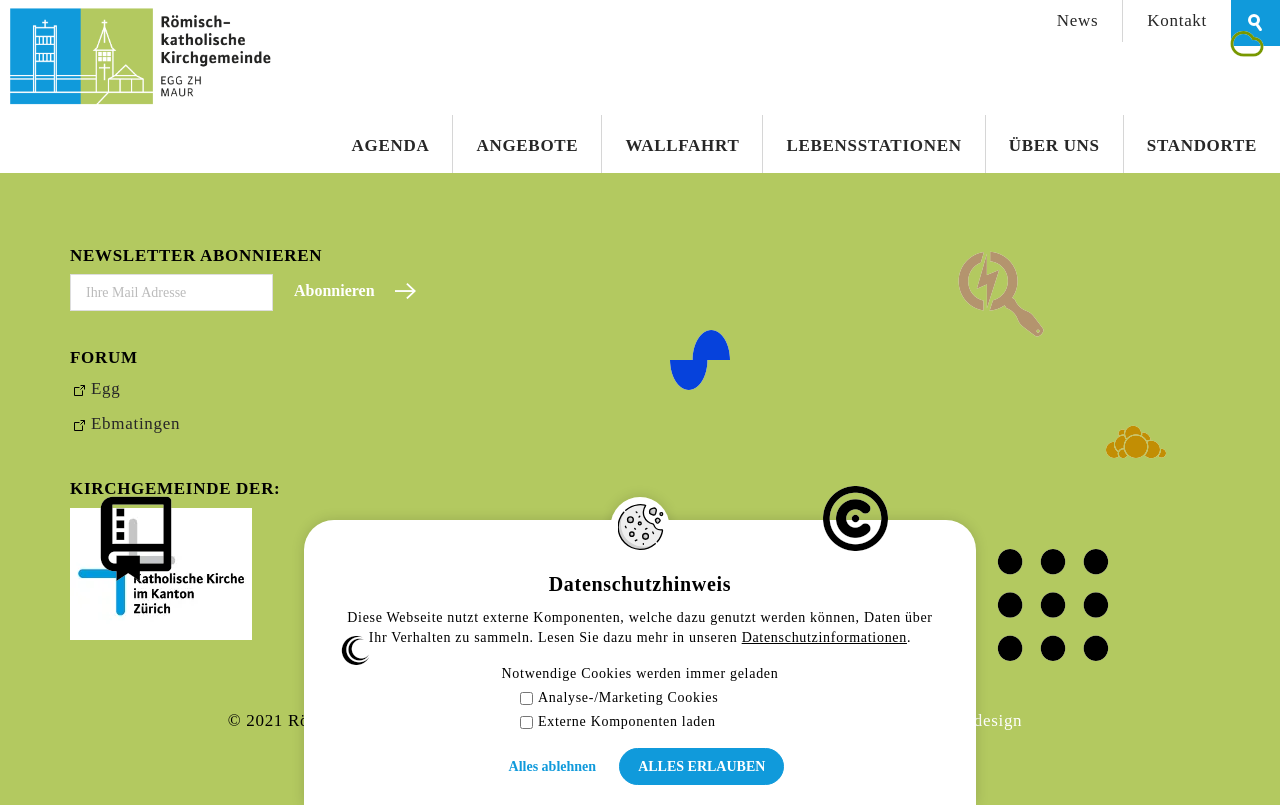 This screenshot has height=805, width=1280. I want to click on open owncloud file storage app, so click(1136, 442).